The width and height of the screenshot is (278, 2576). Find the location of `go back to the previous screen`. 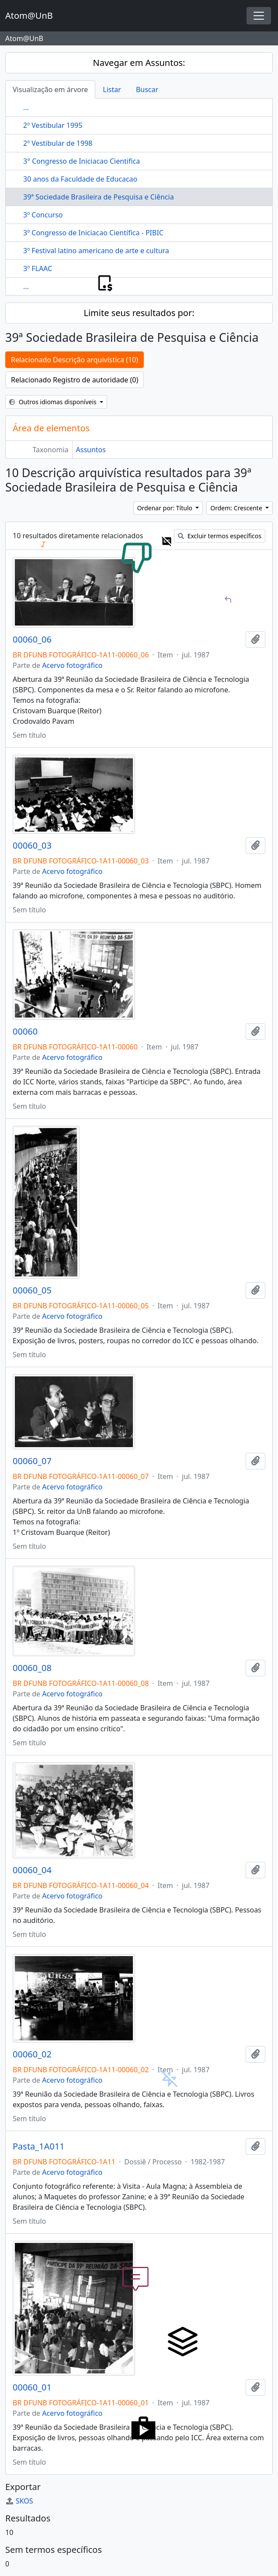

go back to the previous screen is located at coordinates (228, 599).